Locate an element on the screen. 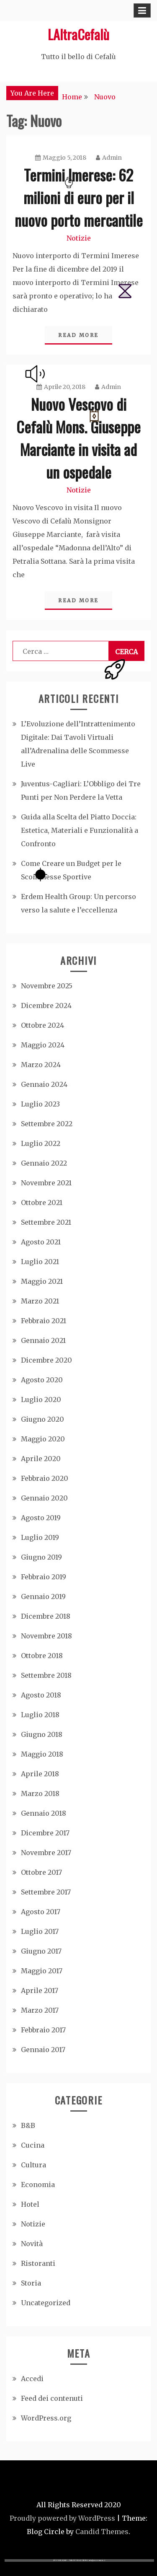  volume is set to high is located at coordinates (35, 374).